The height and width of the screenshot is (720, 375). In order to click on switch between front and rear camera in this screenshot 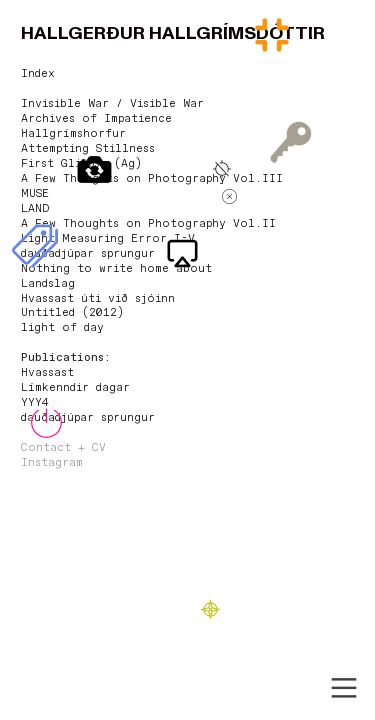, I will do `click(94, 169)`.